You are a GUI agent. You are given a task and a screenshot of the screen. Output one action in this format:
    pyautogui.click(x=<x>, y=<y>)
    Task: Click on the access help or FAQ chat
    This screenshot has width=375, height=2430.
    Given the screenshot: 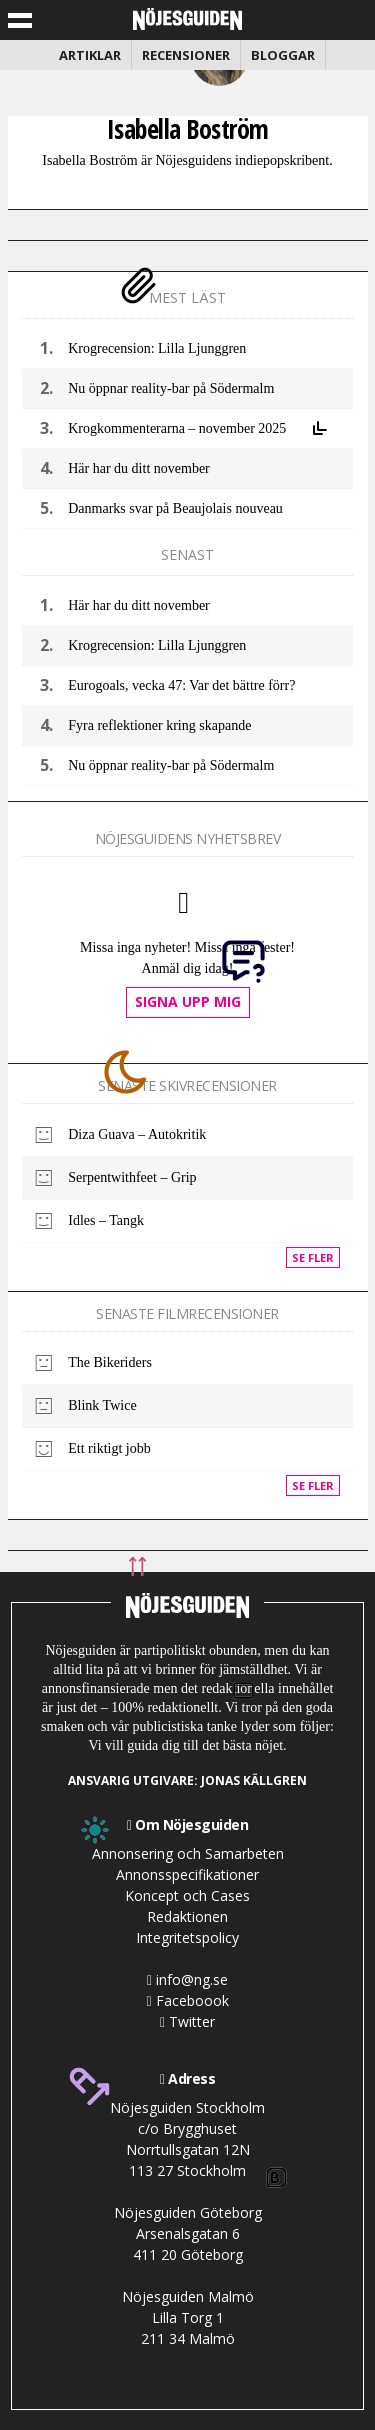 What is the action you would take?
    pyautogui.click(x=243, y=959)
    